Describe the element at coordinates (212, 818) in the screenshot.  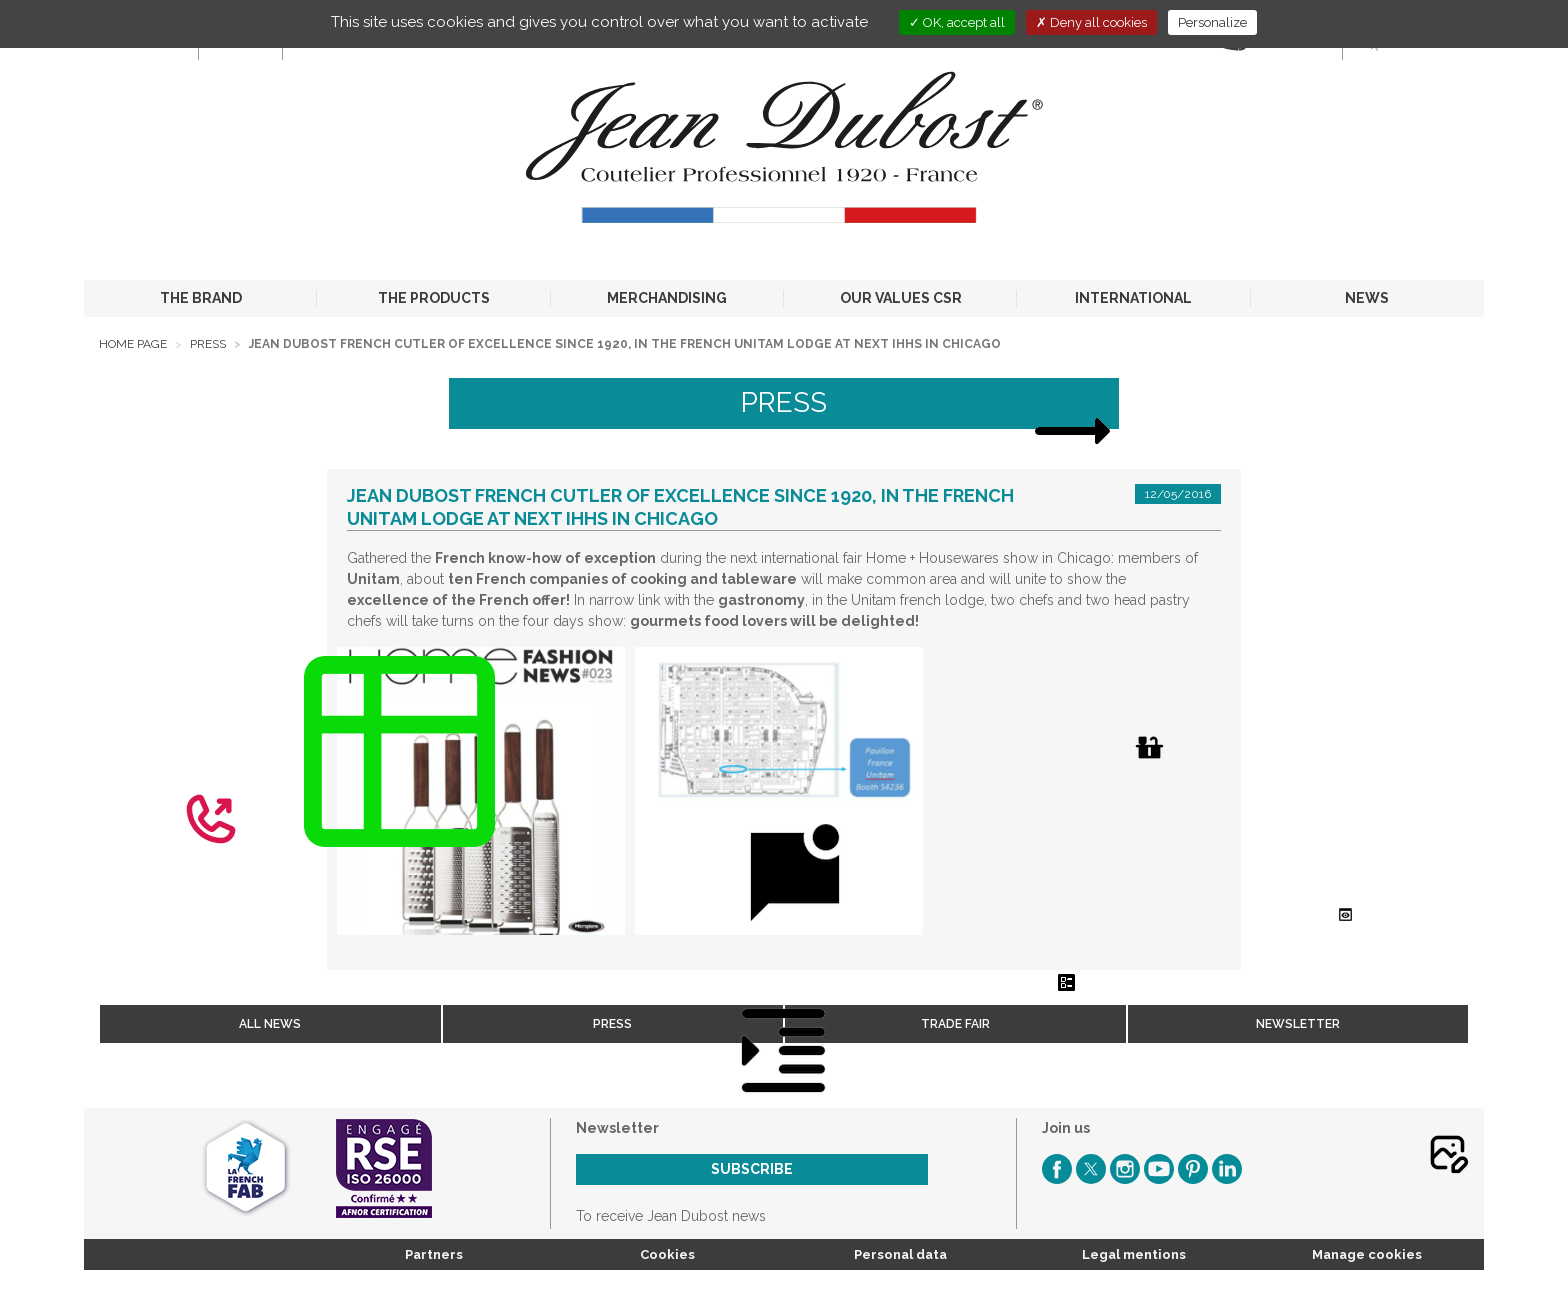
I see `make an outgoing call` at that location.